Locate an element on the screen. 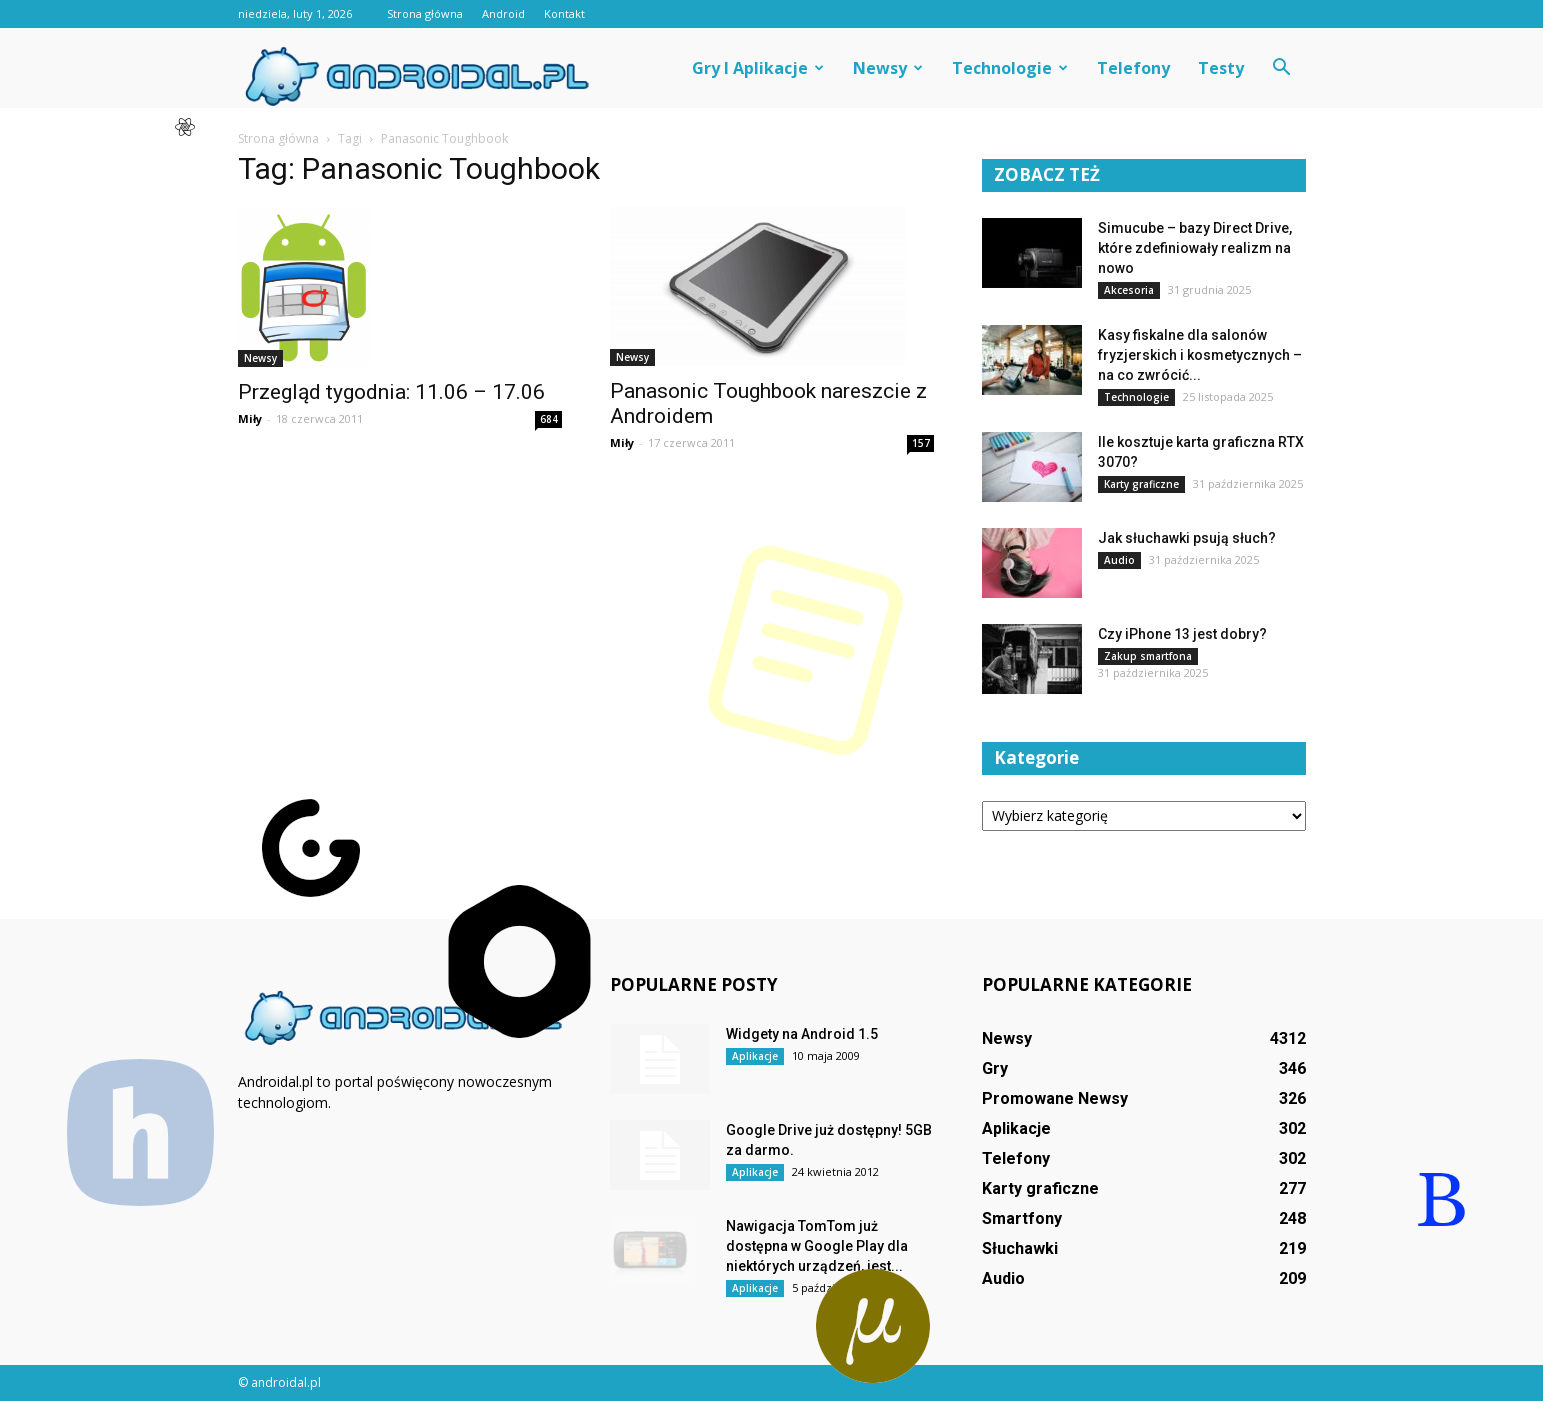 This screenshot has width=1543, height=1401. gridsome framework logo is located at coordinates (311, 848).